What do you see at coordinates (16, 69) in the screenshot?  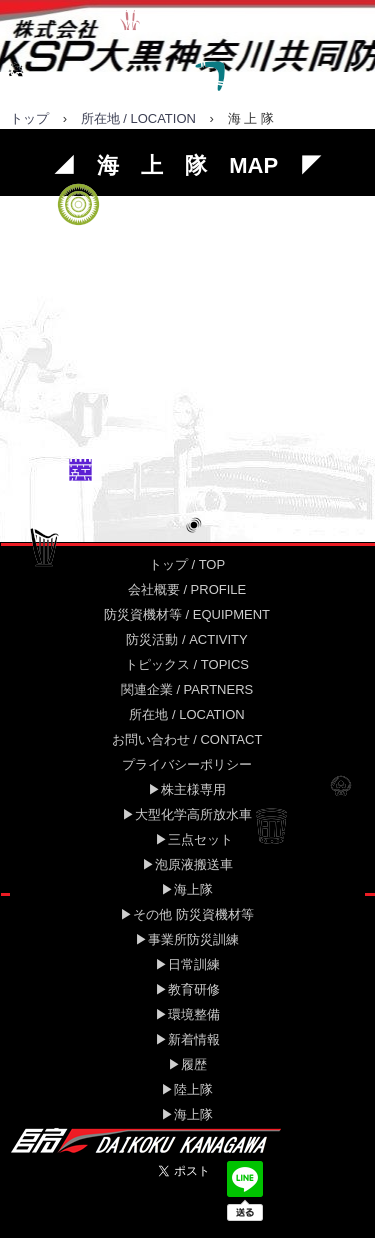 I see `in-game currency or gold rewards` at bounding box center [16, 69].